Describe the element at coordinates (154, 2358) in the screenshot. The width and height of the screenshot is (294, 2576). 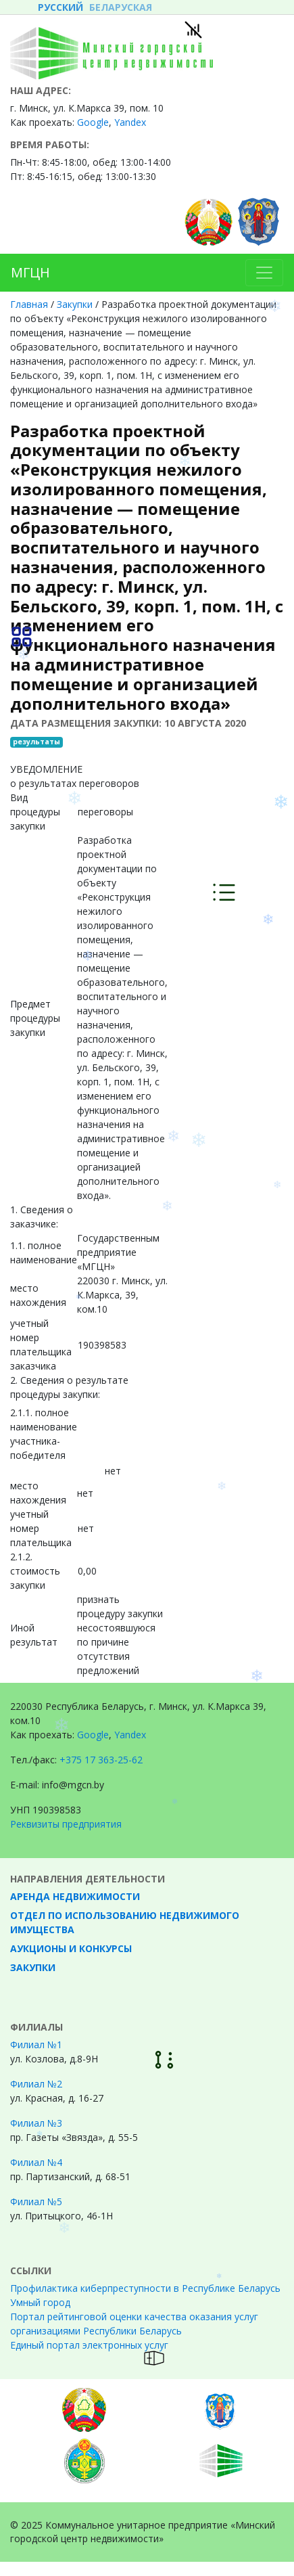
I see `view shipping or freight details` at that location.